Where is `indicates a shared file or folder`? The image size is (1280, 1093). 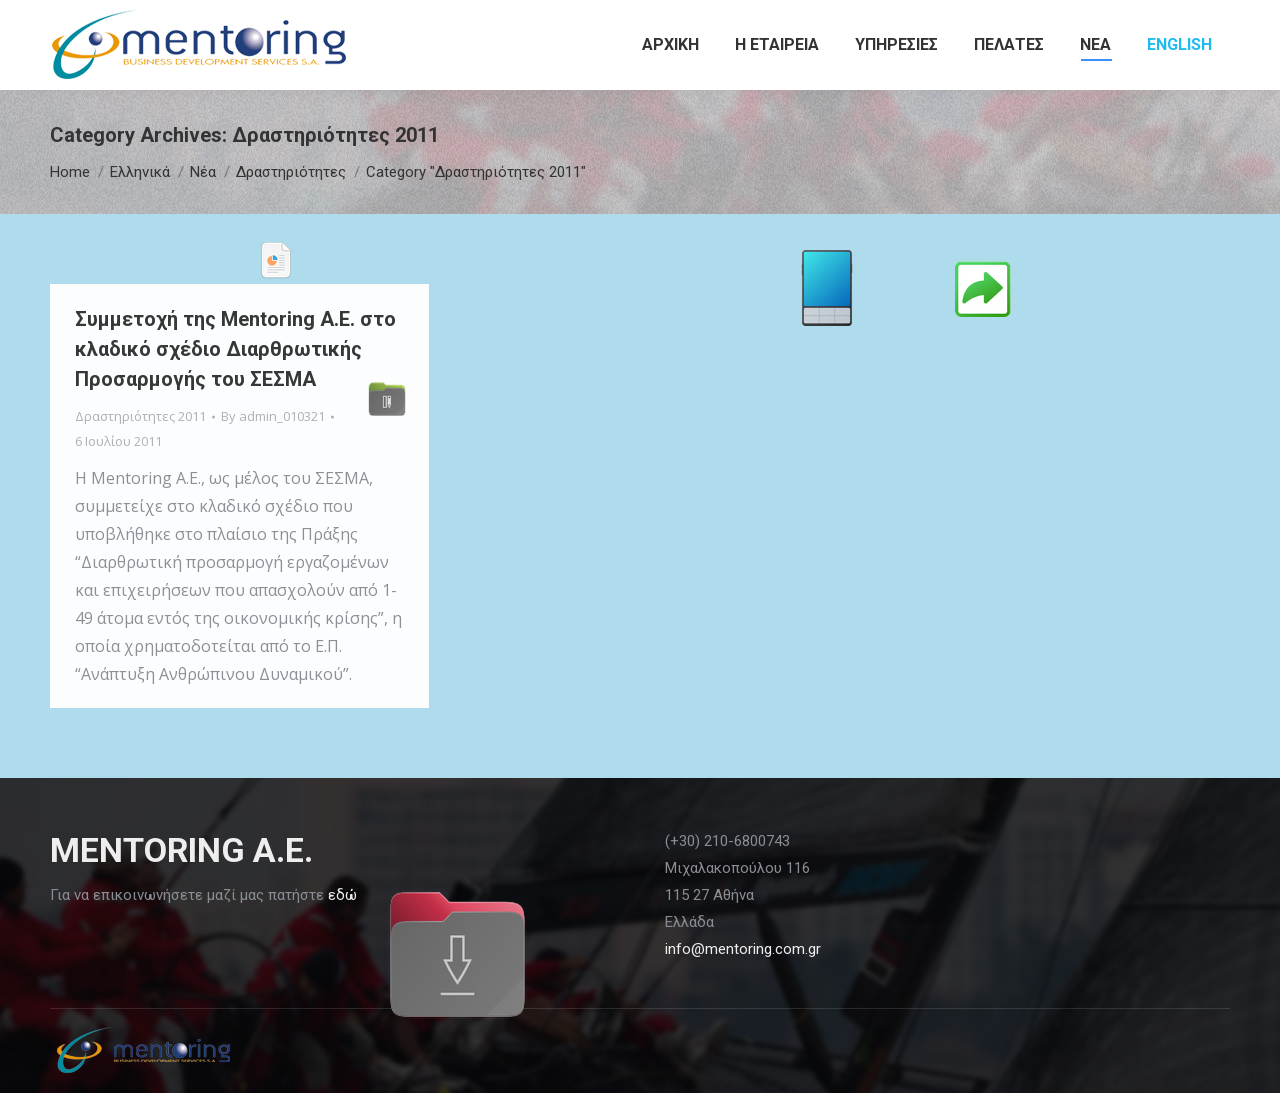 indicates a shared file or folder is located at coordinates (1026, 246).